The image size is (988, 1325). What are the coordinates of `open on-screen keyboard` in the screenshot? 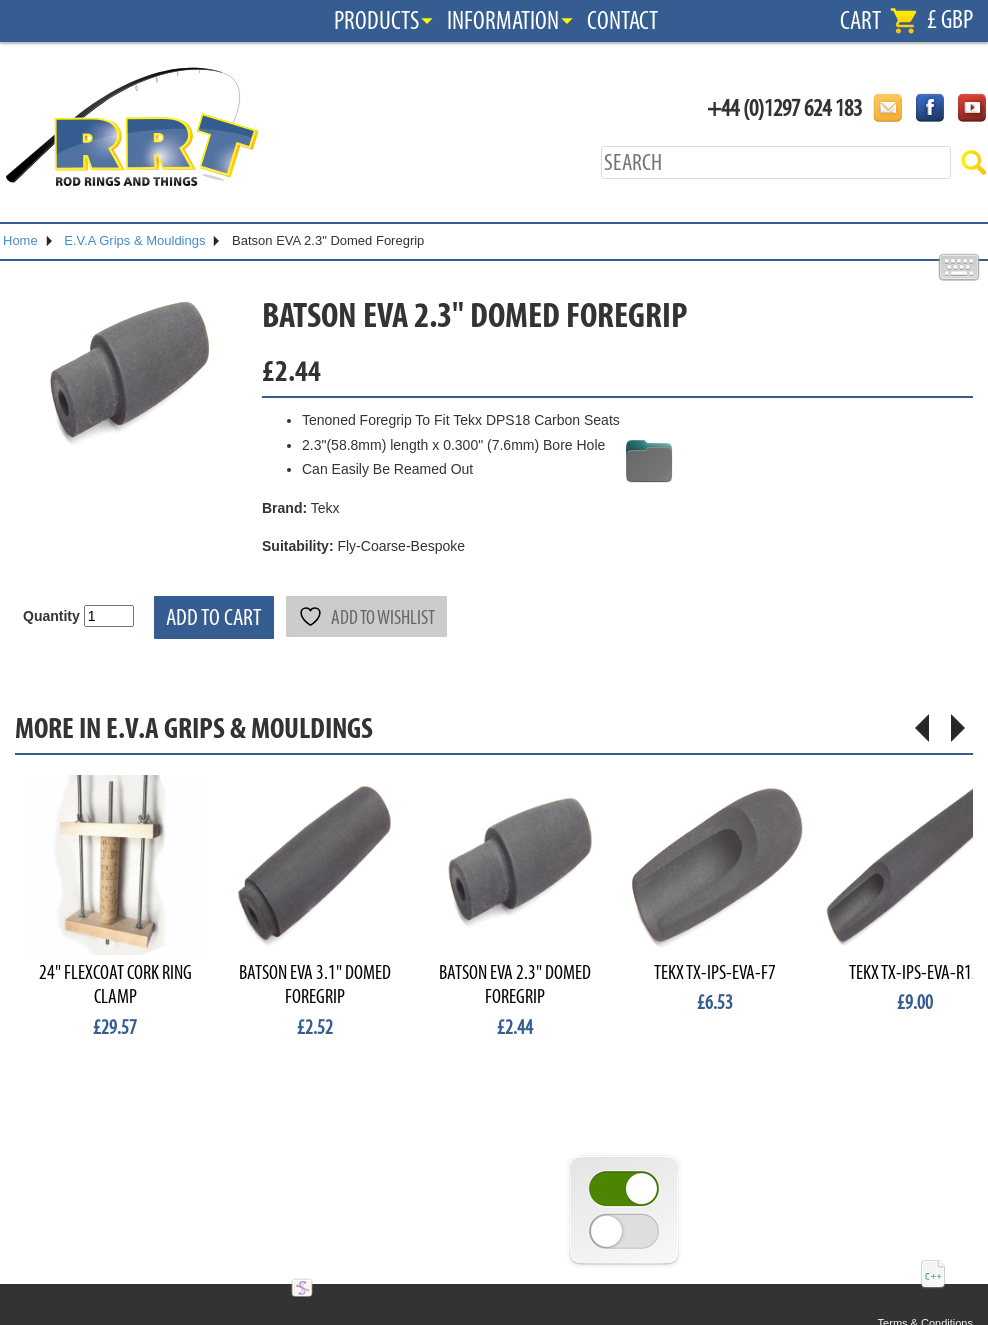 It's located at (959, 267).